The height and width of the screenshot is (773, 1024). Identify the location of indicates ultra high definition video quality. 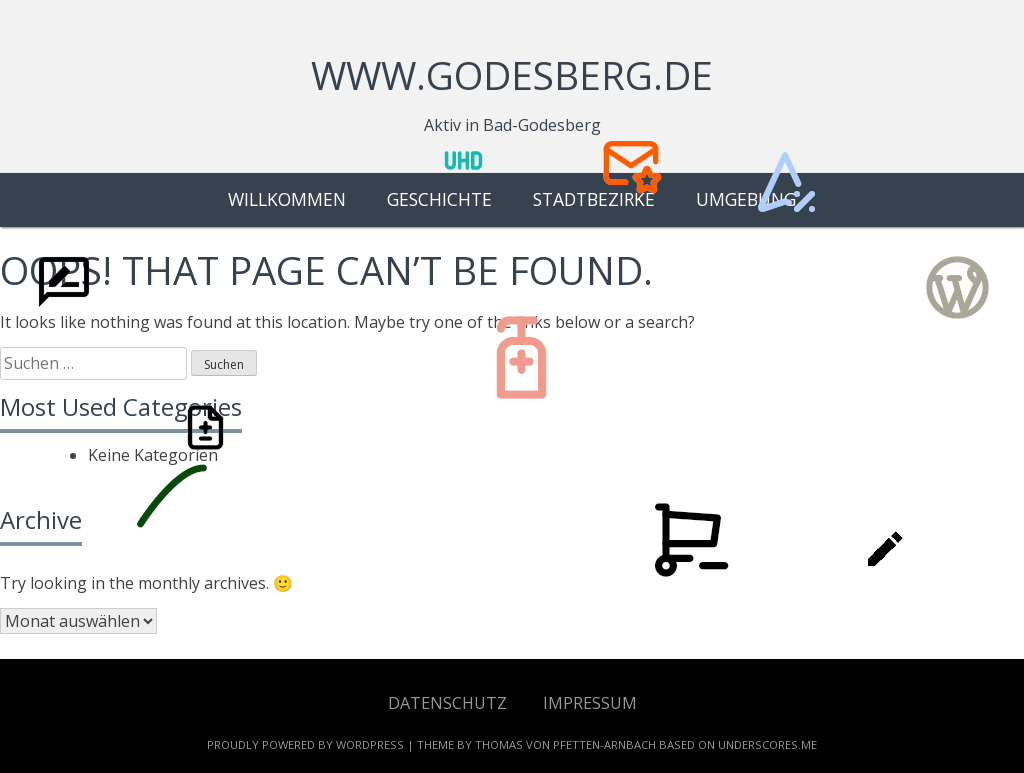
(463, 160).